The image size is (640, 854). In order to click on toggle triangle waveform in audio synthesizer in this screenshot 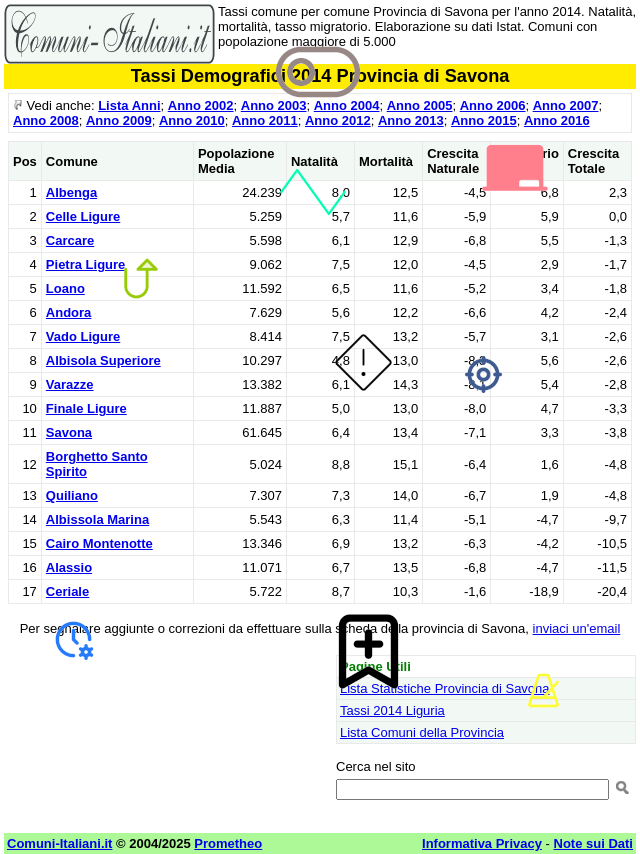, I will do `click(313, 192)`.